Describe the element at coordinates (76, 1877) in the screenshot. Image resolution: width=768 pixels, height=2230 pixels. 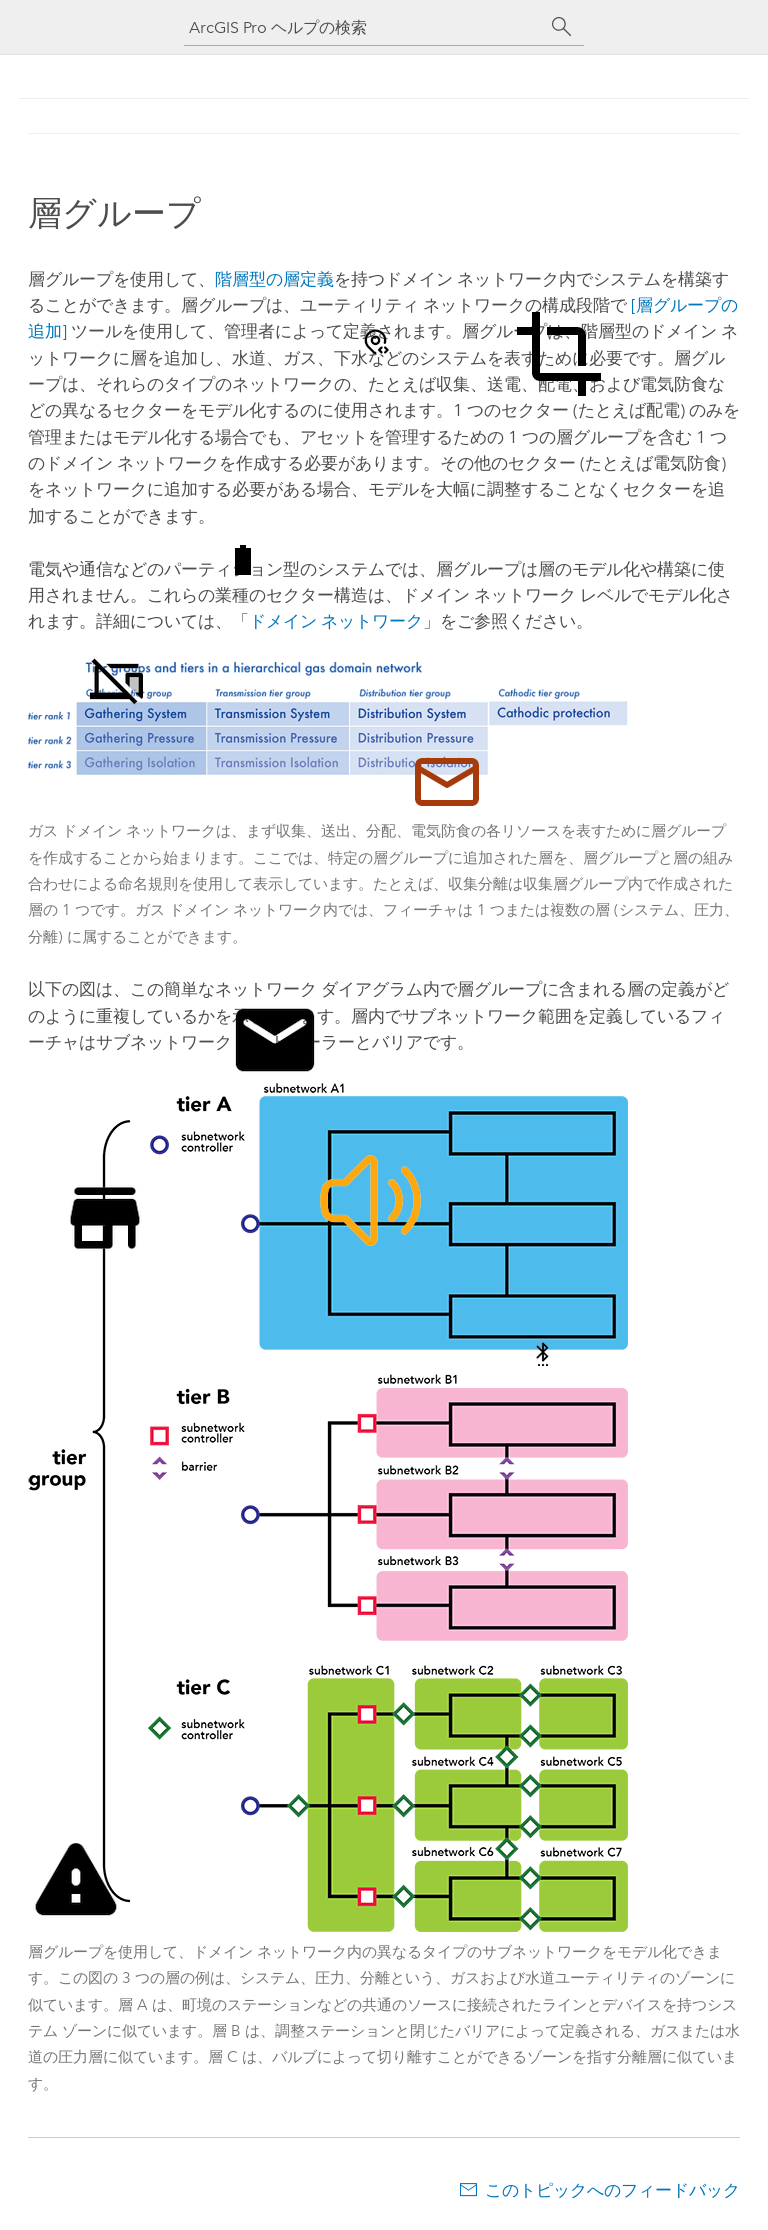
I see `indicates a warning or caution state` at that location.